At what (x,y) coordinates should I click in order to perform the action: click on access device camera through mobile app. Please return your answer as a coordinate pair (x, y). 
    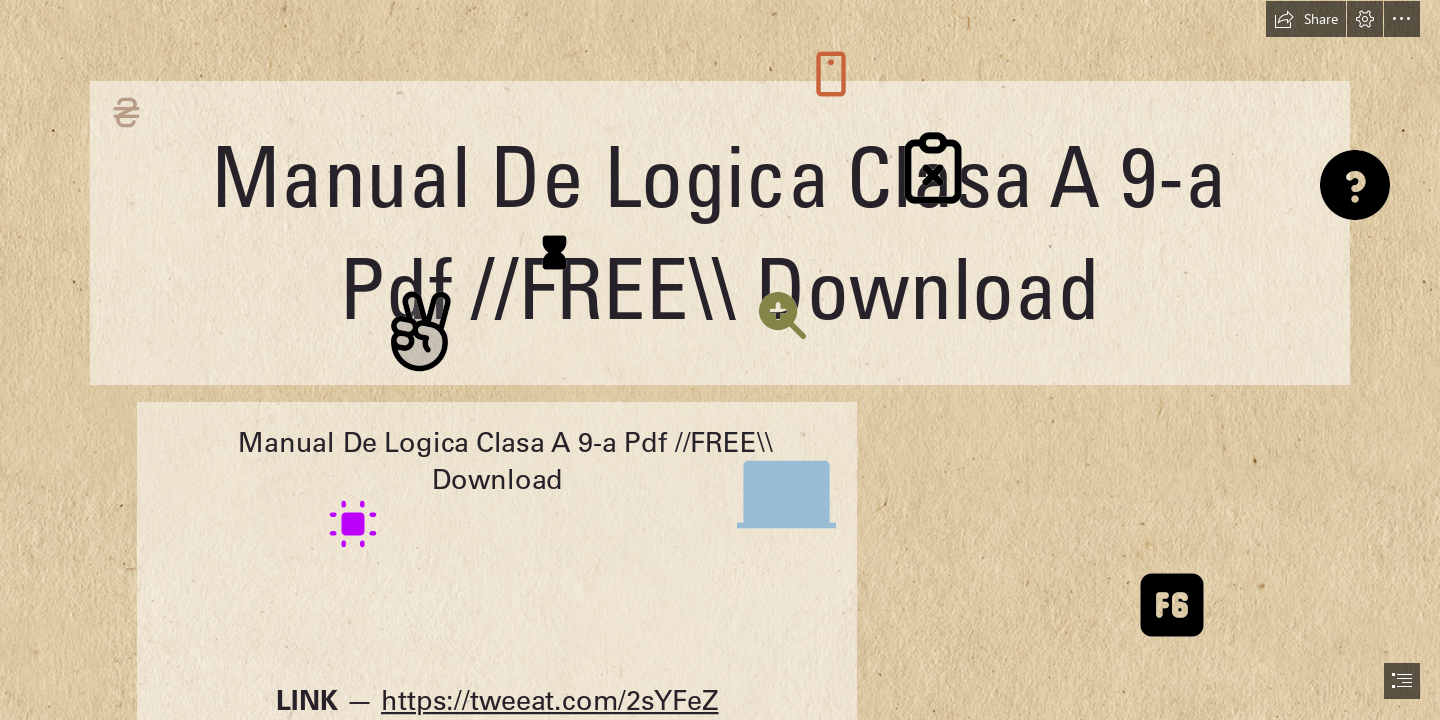
    Looking at the image, I should click on (831, 74).